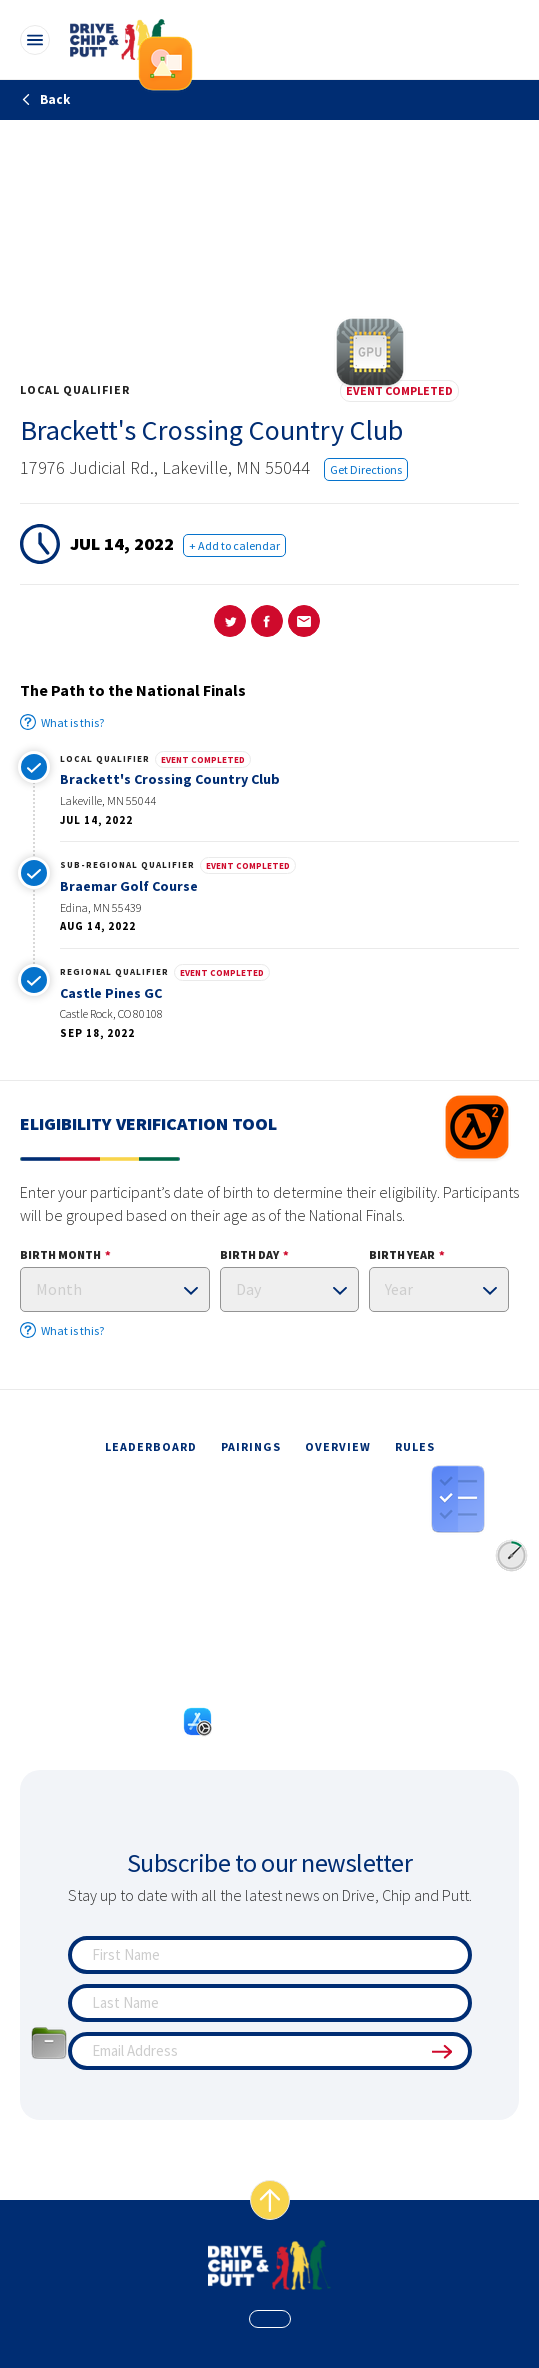  I want to click on open sysprof system profiler, so click(511, 1555).